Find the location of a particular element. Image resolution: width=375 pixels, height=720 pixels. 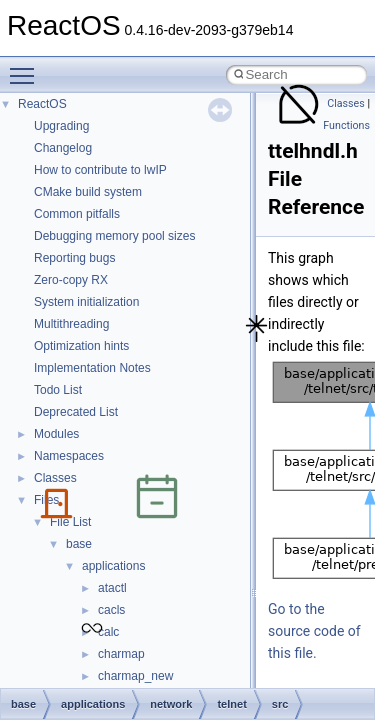

link to linktree profile is located at coordinates (256, 328).